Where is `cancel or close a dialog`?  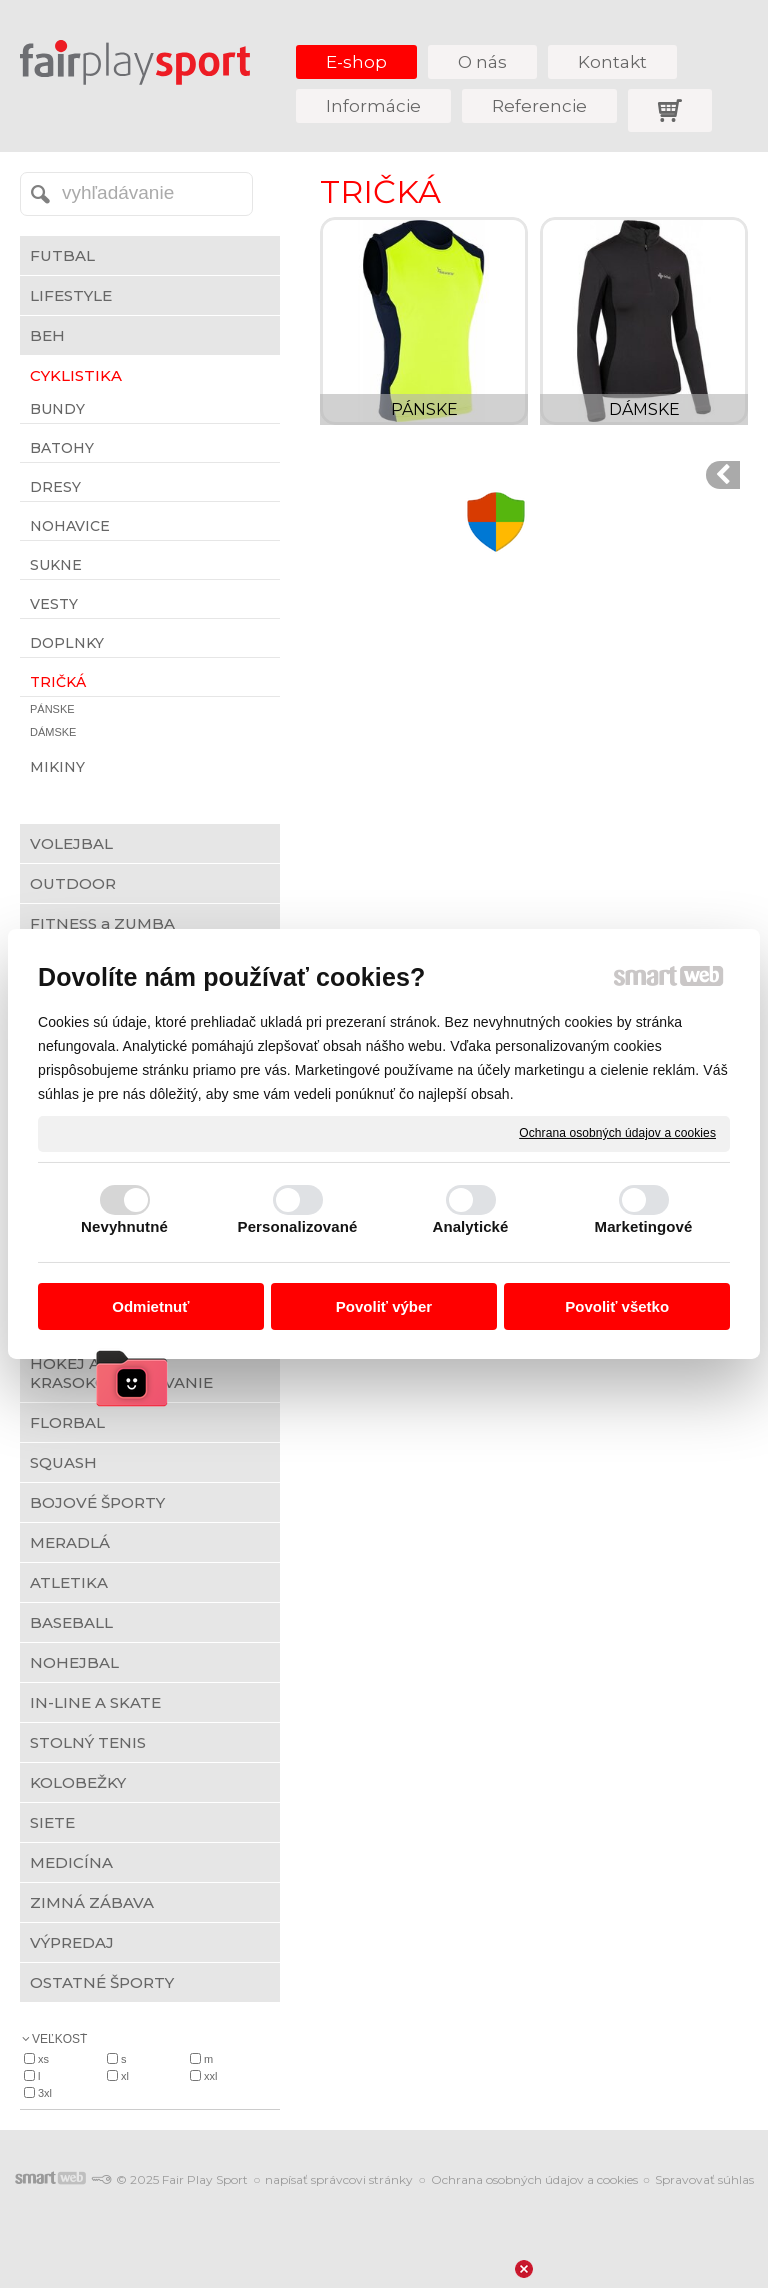
cancel or close a dialog is located at coordinates (524, 2269).